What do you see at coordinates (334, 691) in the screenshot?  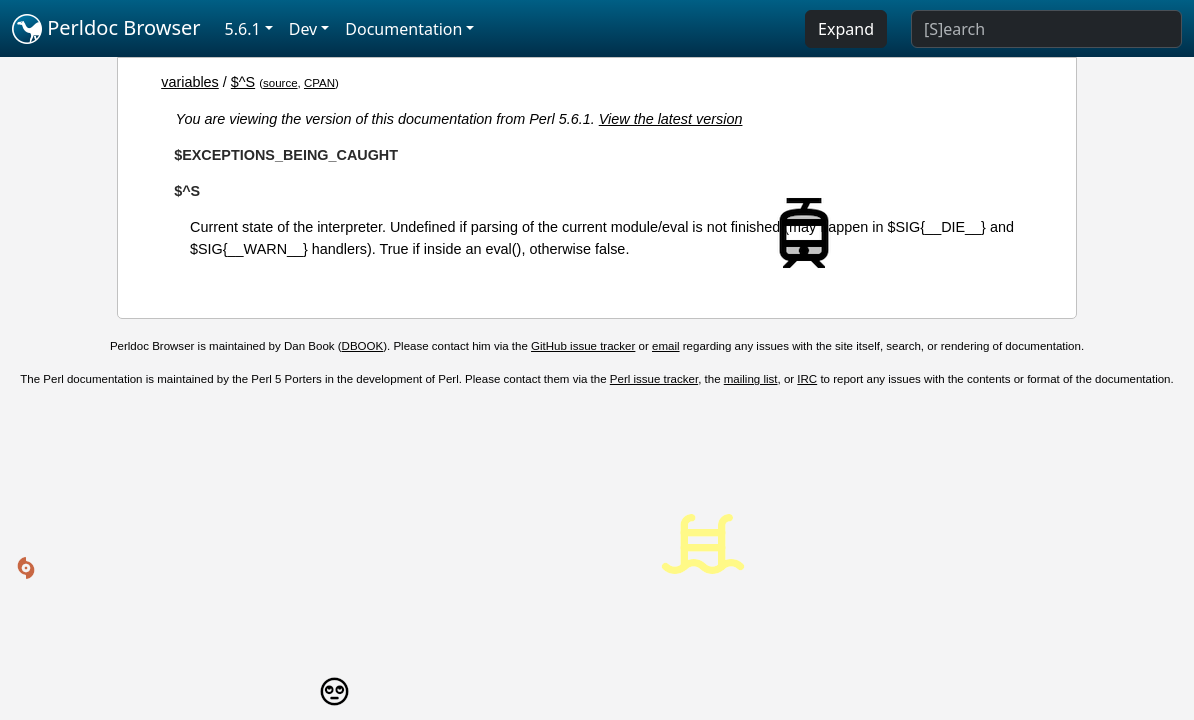 I see `express annoyance or exasperation in a message` at bounding box center [334, 691].